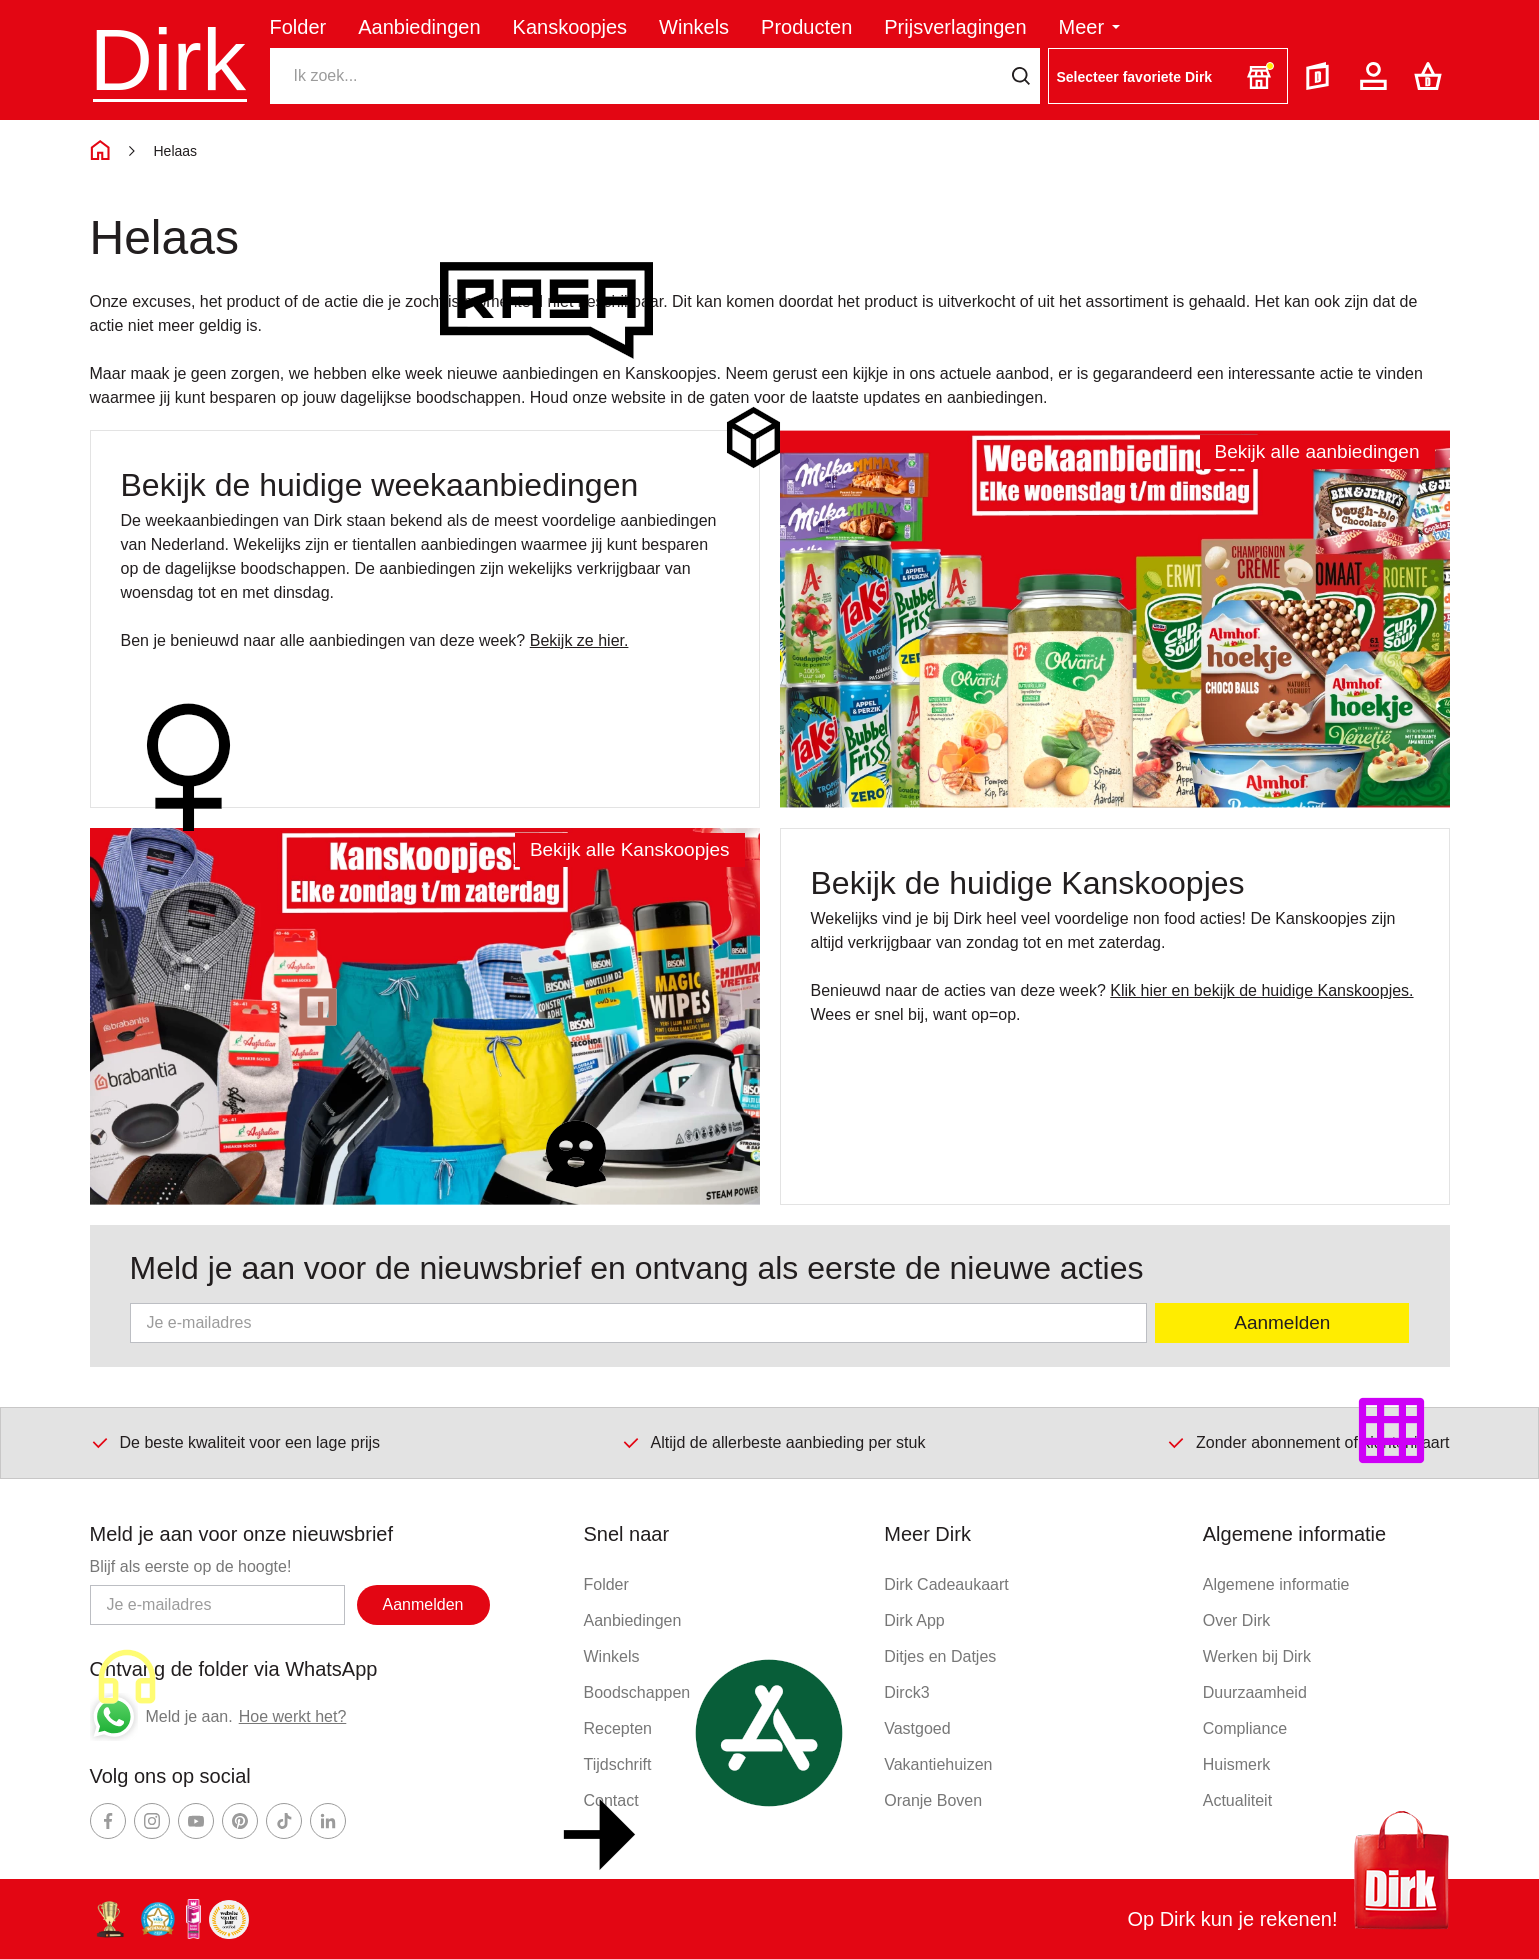 This screenshot has width=1539, height=1959. What do you see at coordinates (769, 1733) in the screenshot?
I see `open the Apple App Store` at bounding box center [769, 1733].